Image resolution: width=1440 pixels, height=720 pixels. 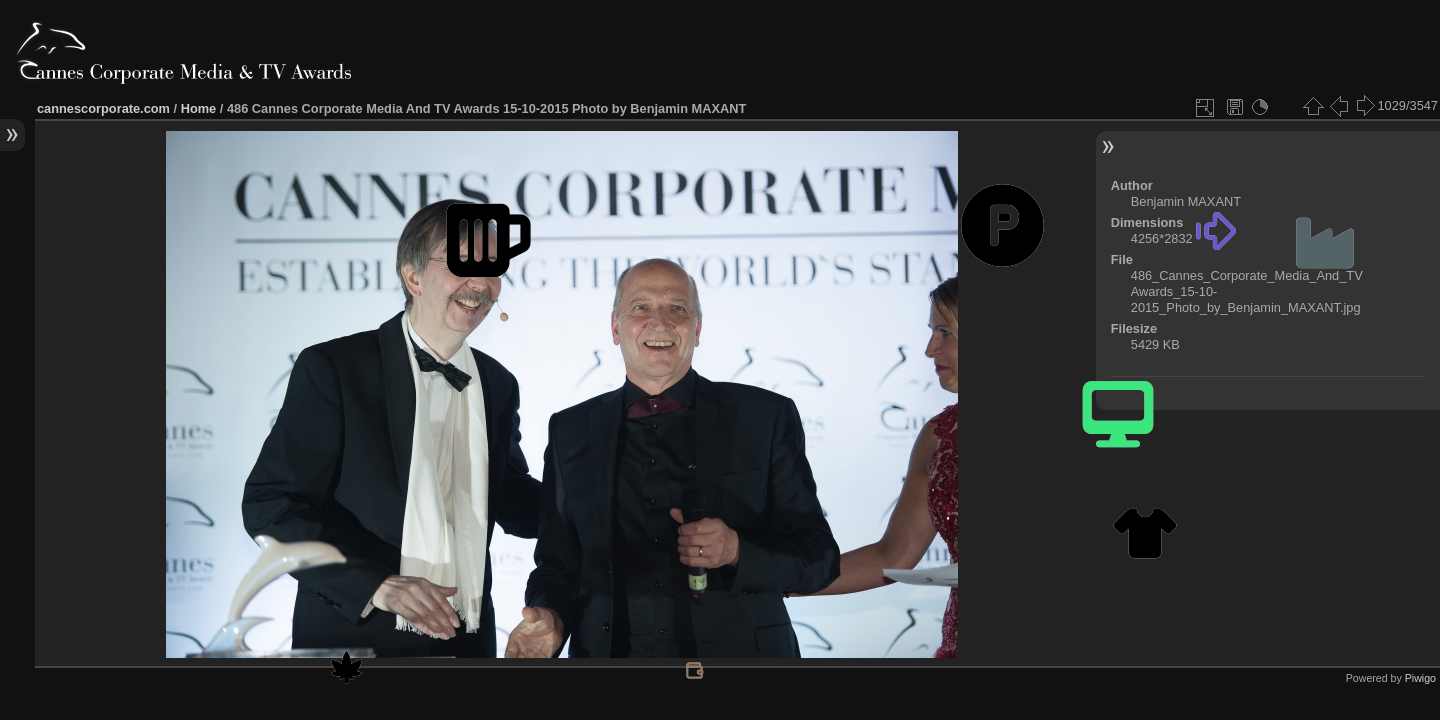 What do you see at coordinates (346, 667) in the screenshot?
I see `indicates cannabis-related products or content` at bounding box center [346, 667].